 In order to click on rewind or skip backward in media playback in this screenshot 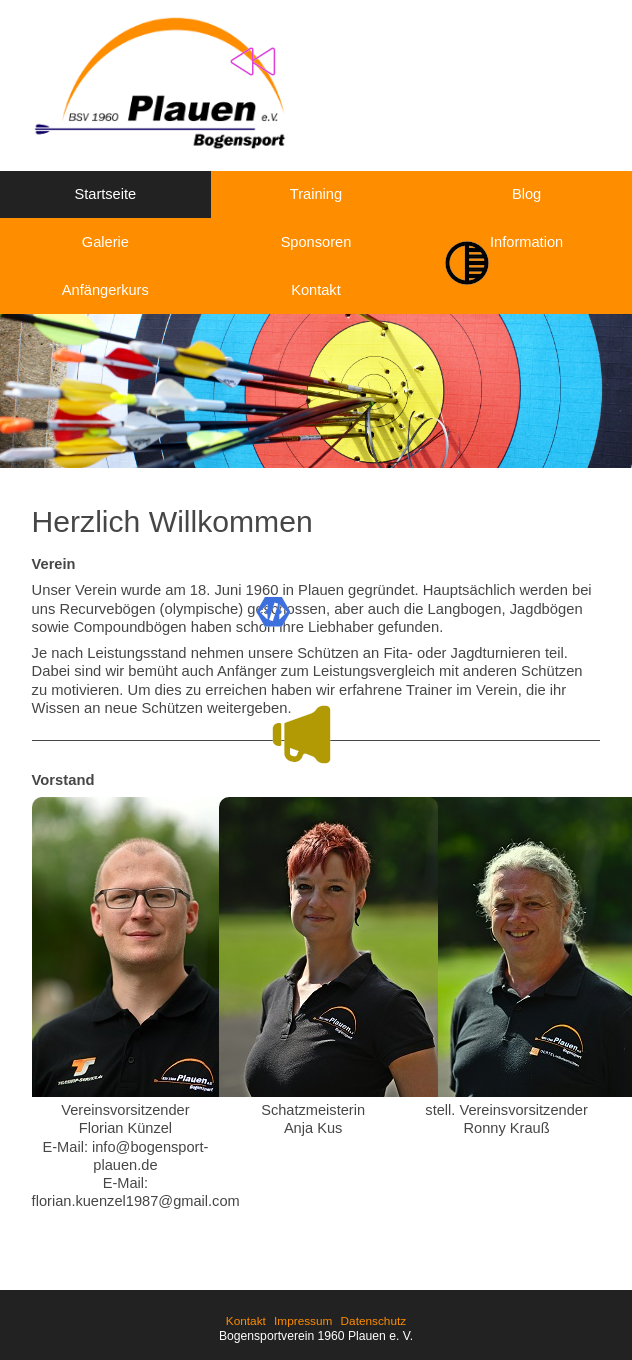, I will do `click(254, 61)`.